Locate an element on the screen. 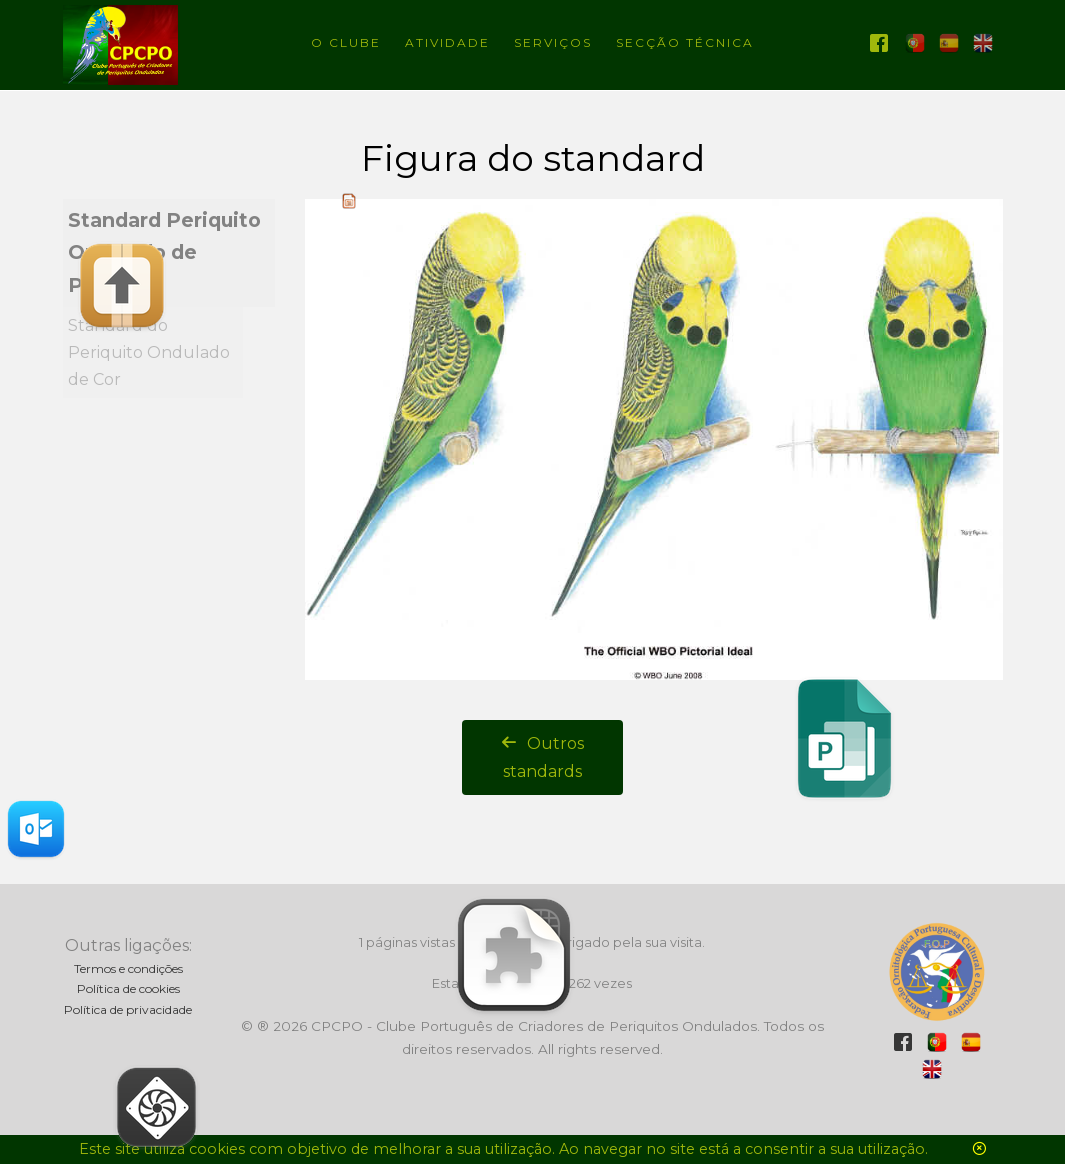 The height and width of the screenshot is (1164, 1065). open a presentation file is located at coordinates (349, 201).